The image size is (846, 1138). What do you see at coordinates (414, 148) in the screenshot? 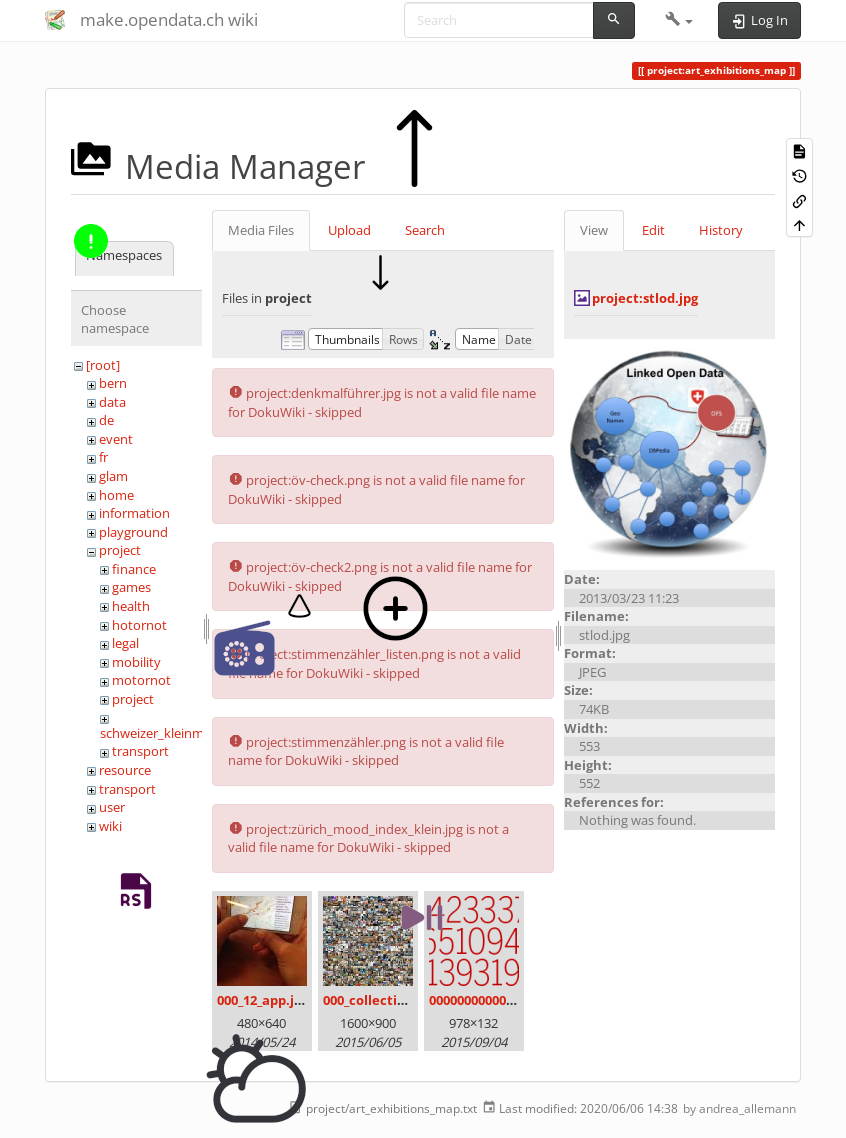
I see `scroll to top of page` at bounding box center [414, 148].